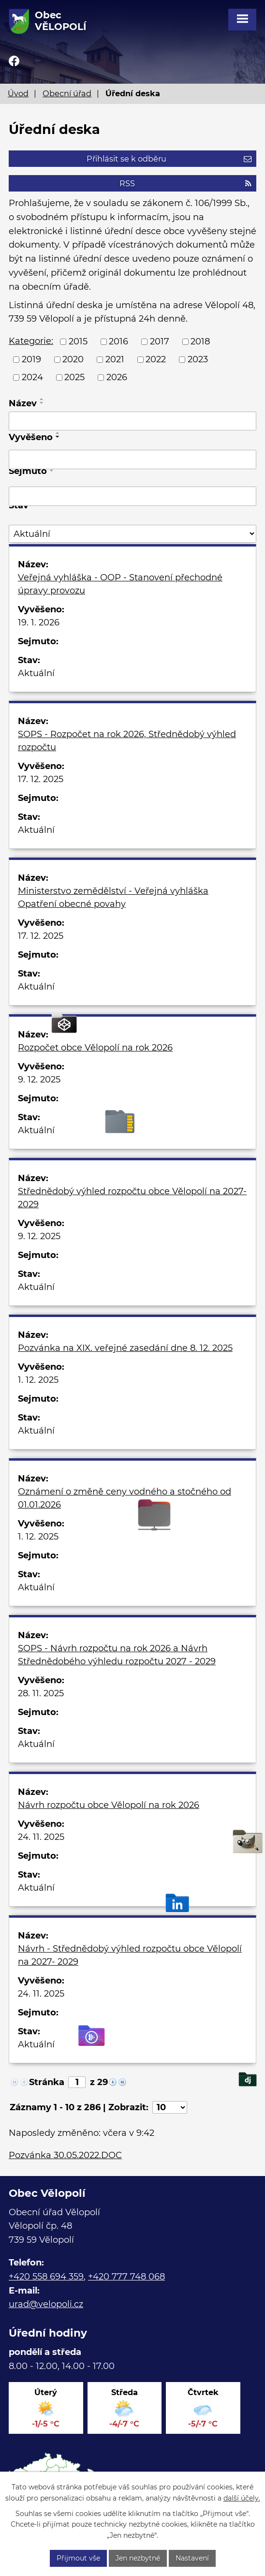  Describe the element at coordinates (64, 1023) in the screenshot. I see `open CodePen projects folder` at that location.